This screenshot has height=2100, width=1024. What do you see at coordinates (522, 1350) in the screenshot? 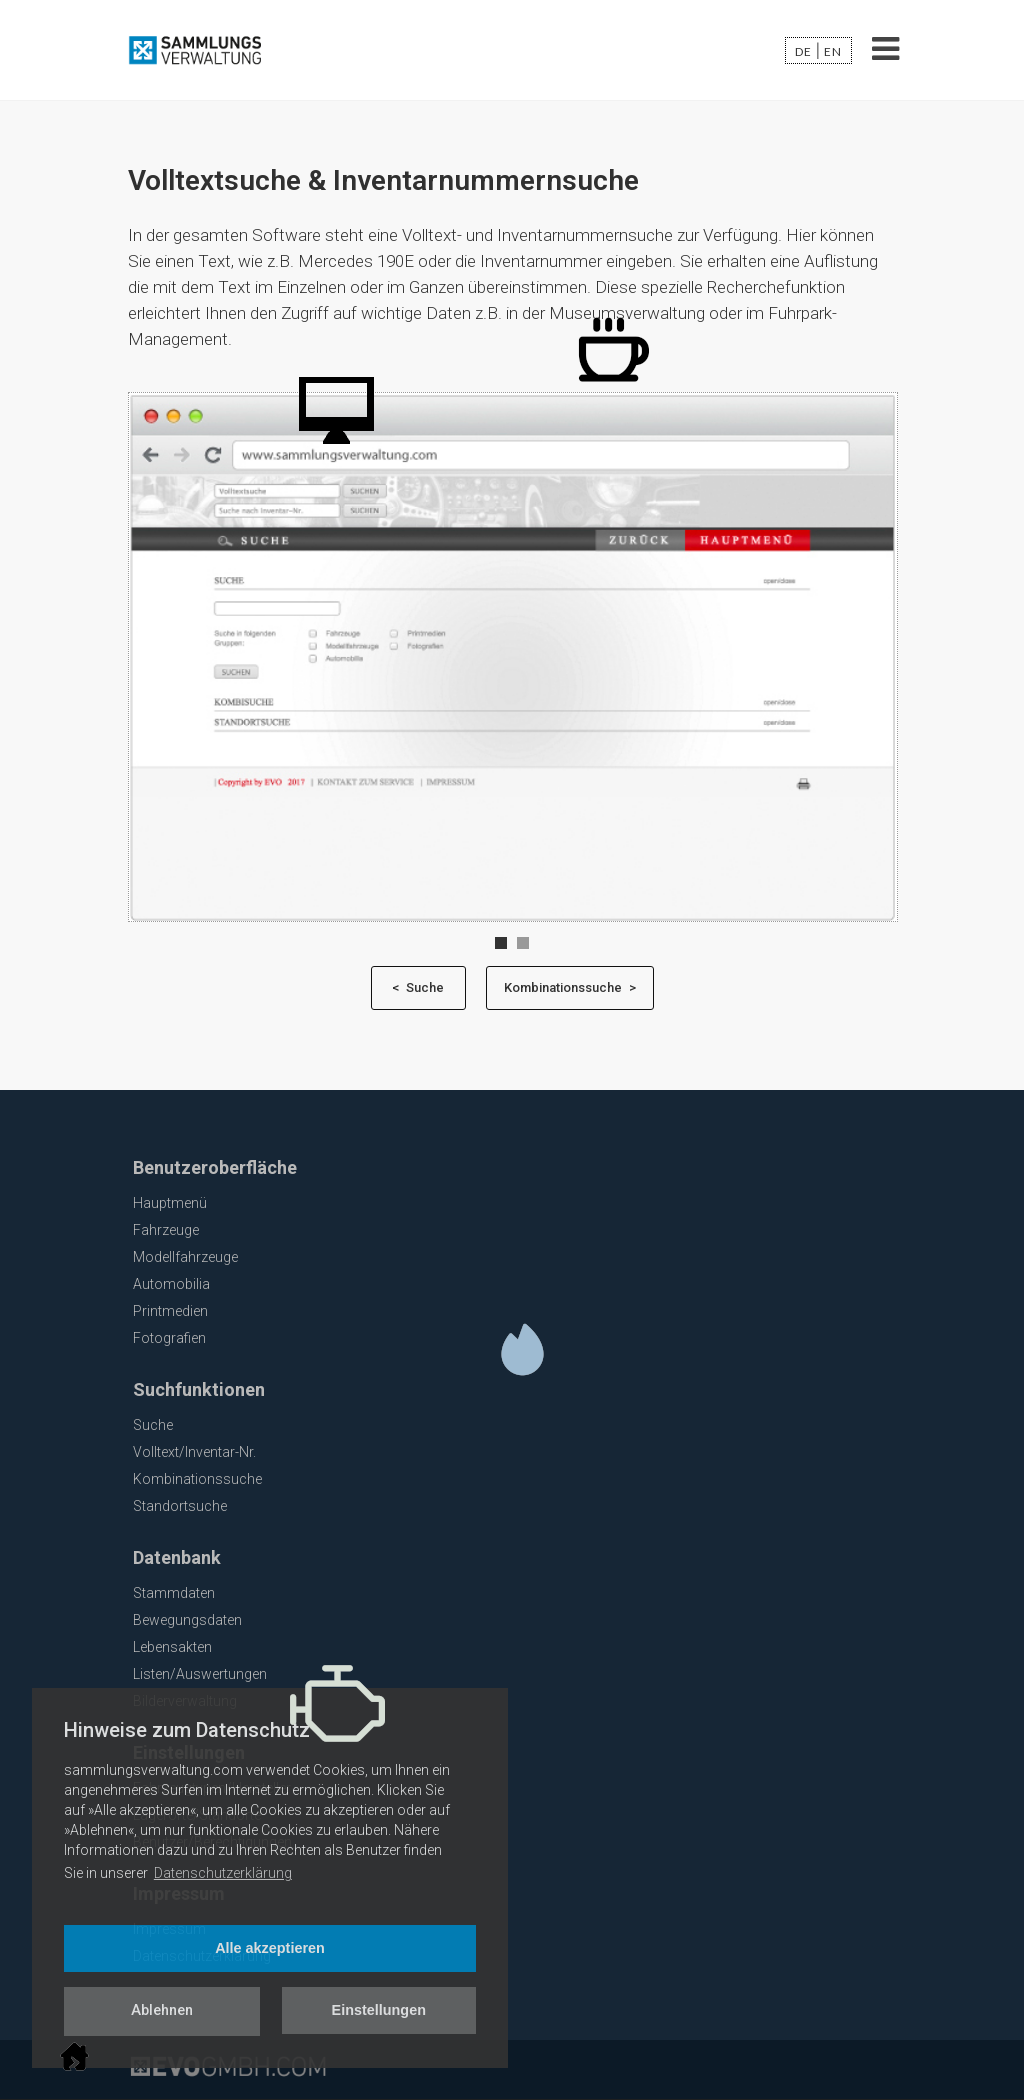
I see `indicates trending or hot content` at bounding box center [522, 1350].